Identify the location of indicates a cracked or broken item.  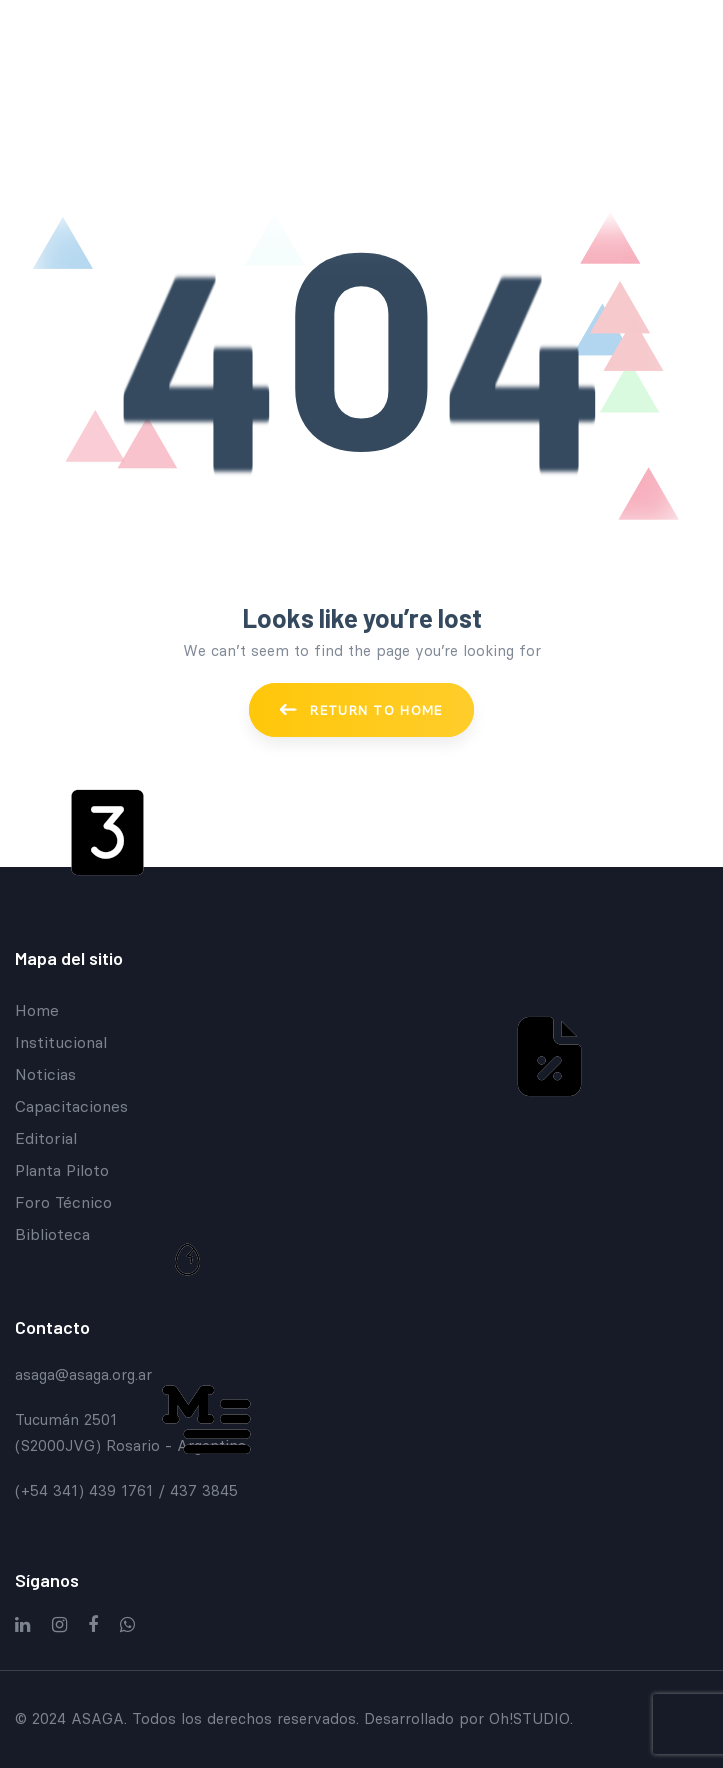
(187, 1259).